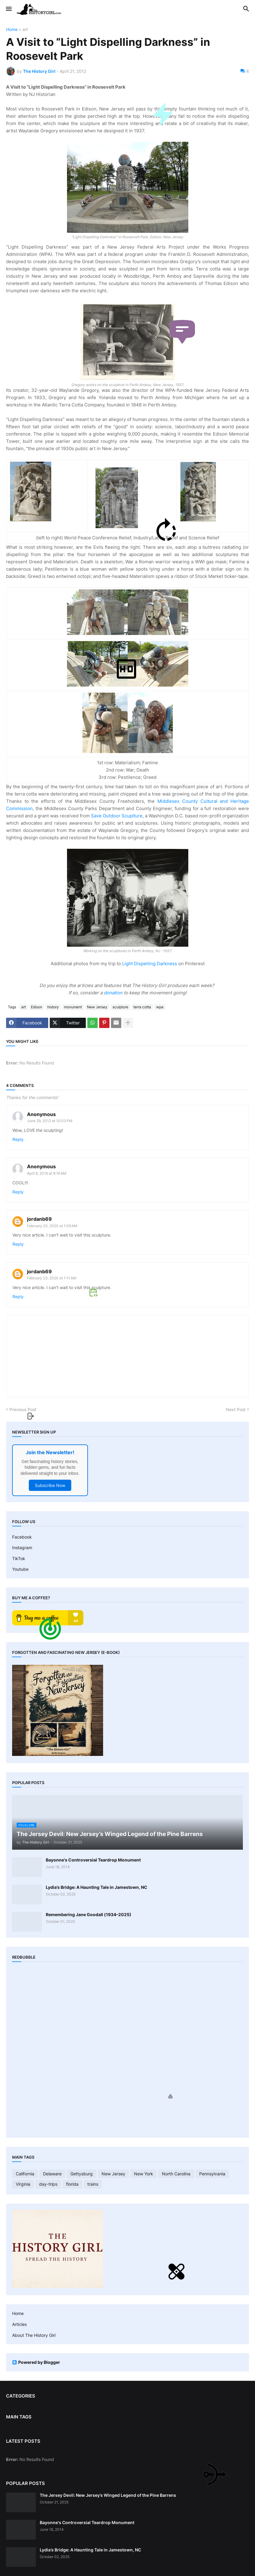 The height and width of the screenshot is (2576, 255). I want to click on access first aid or health resources, so click(176, 2272).